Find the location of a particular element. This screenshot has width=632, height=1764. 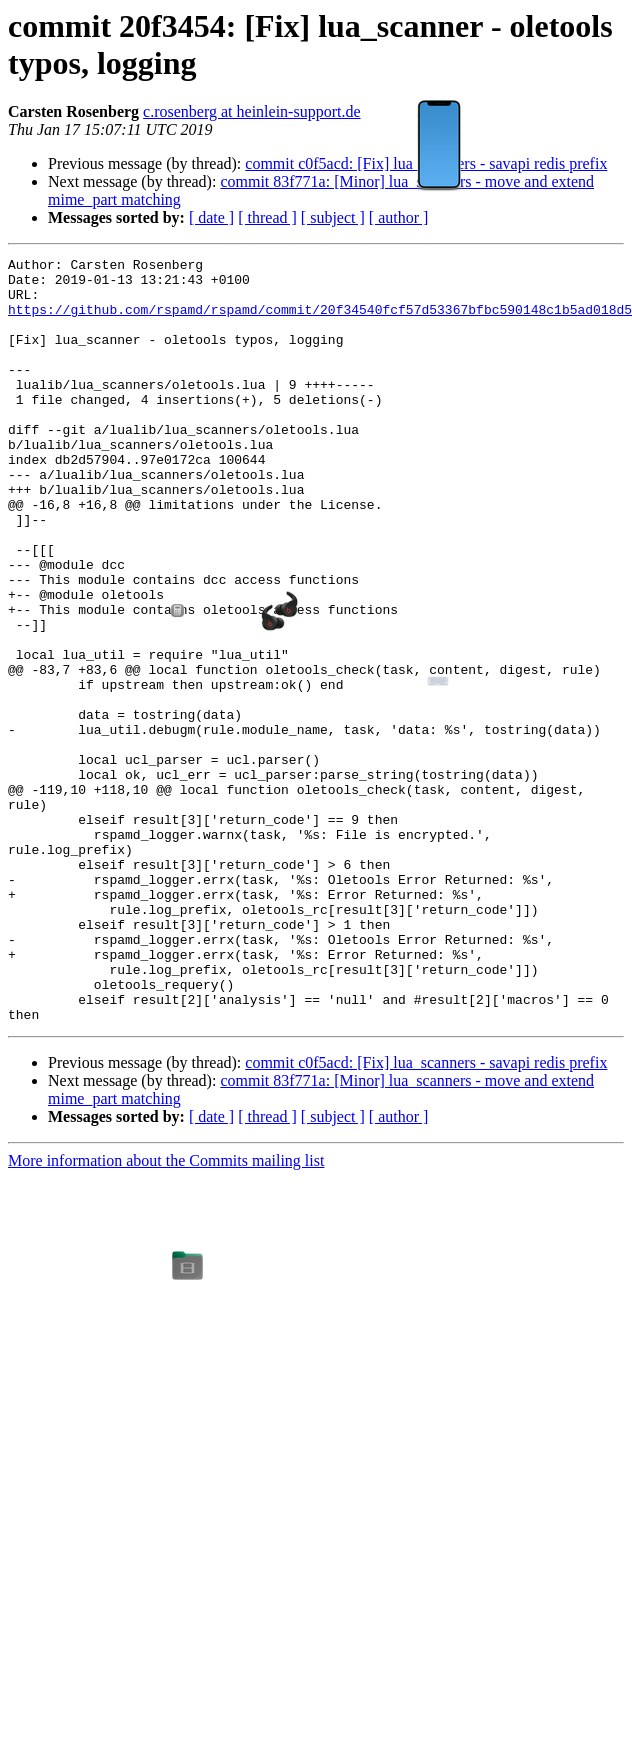

iPhone 12 mini device icon is located at coordinates (439, 146).